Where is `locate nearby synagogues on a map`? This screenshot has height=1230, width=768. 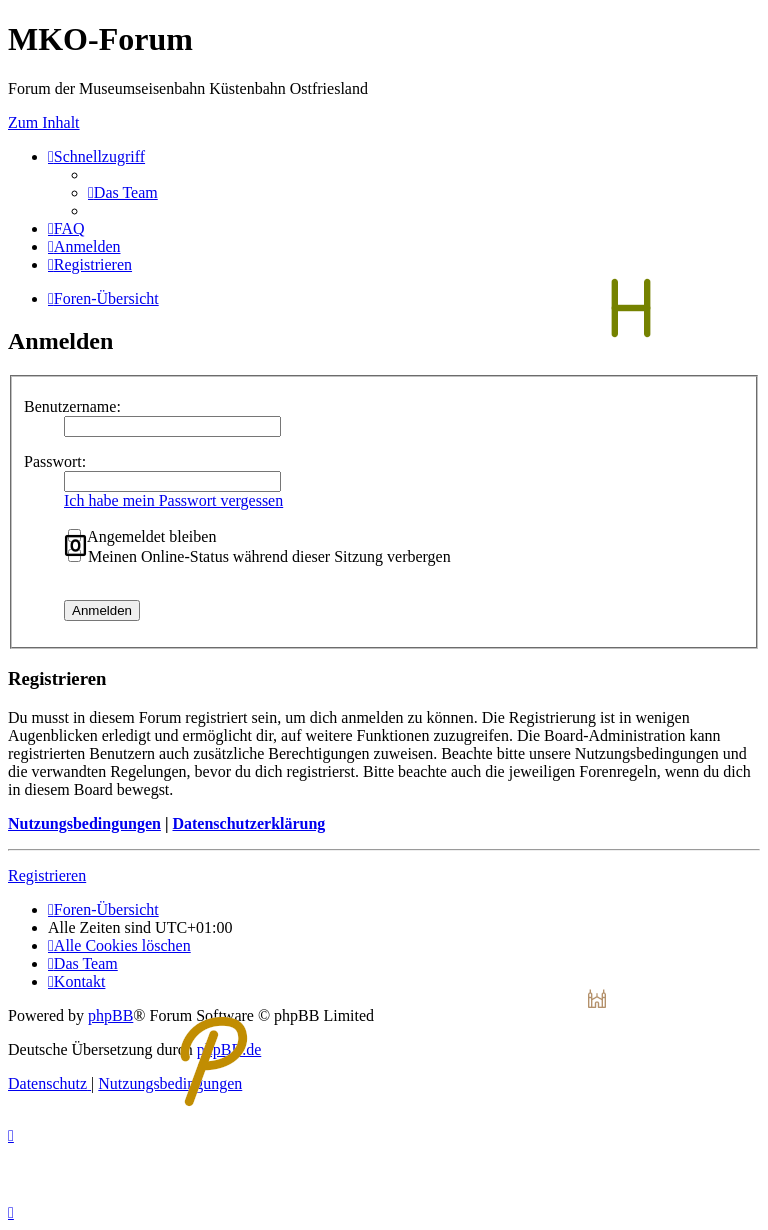 locate nearby synagogues on a map is located at coordinates (597, 999).